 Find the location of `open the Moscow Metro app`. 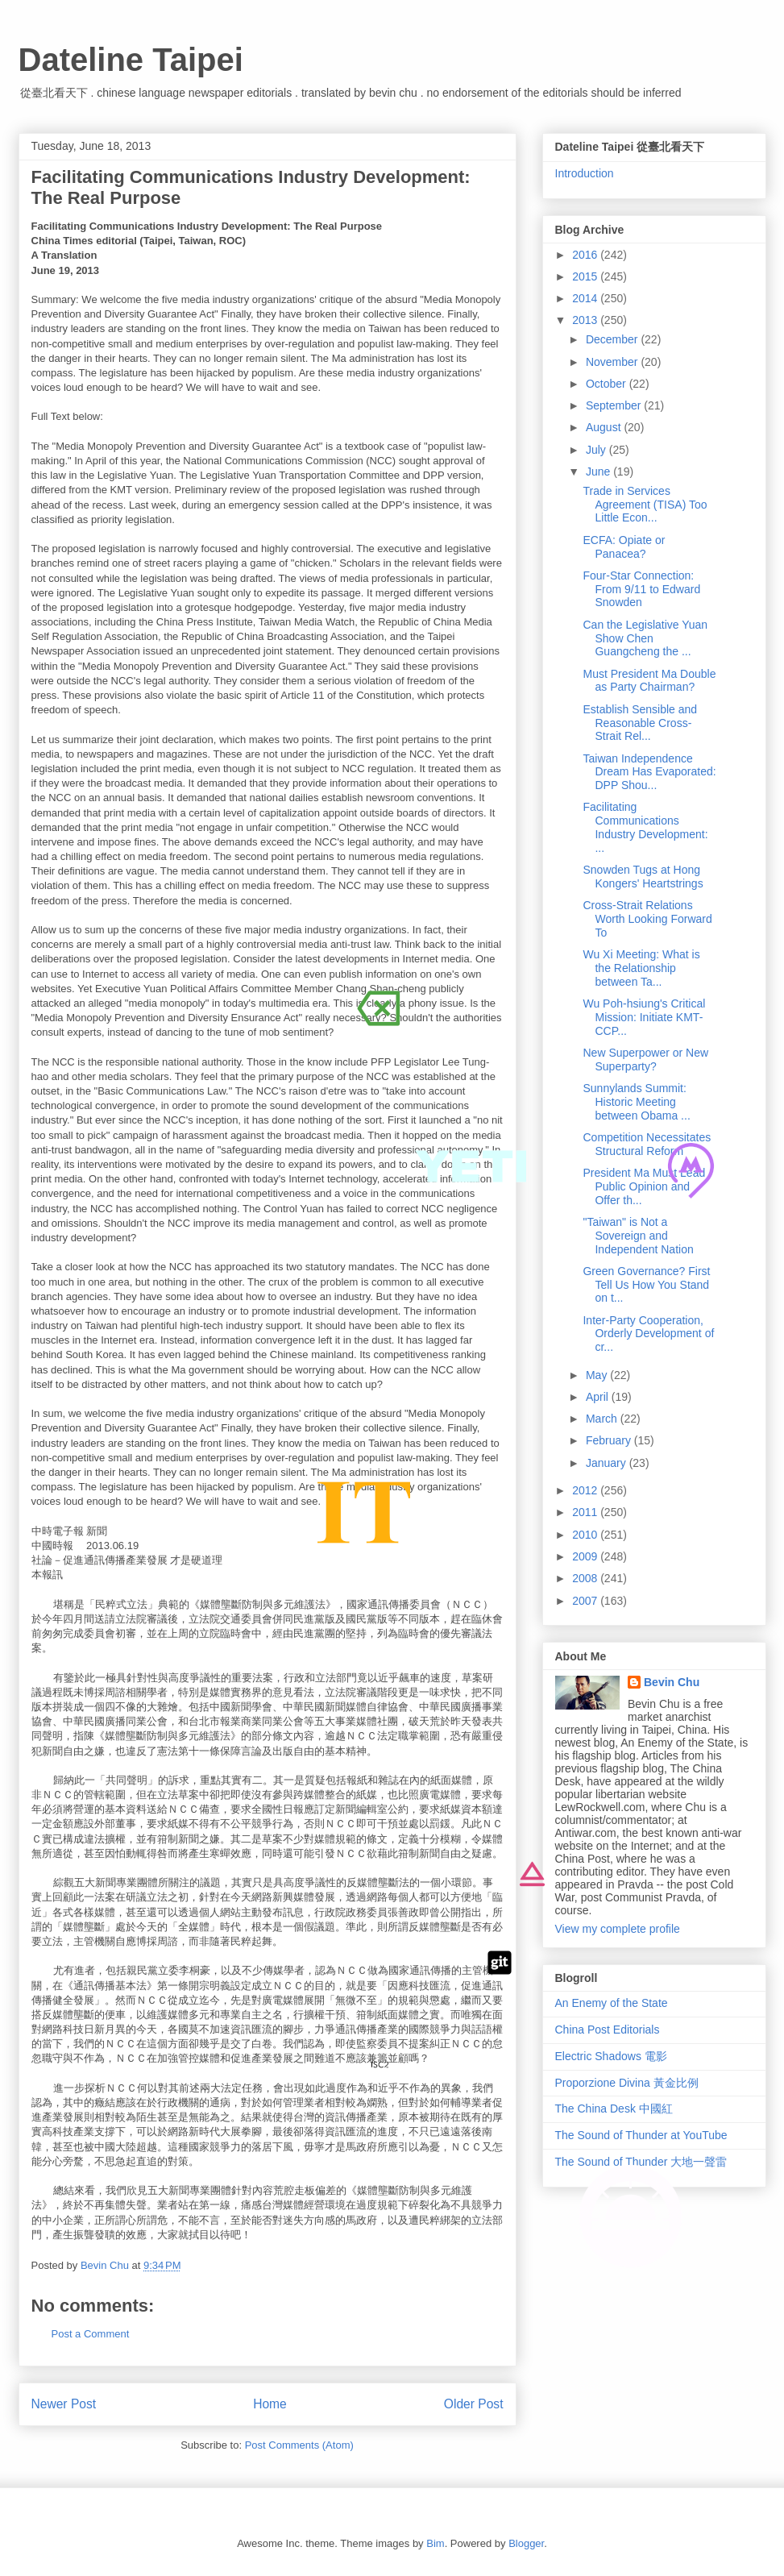

open the Moscow Metro app is located at coordinates (691, 1170).